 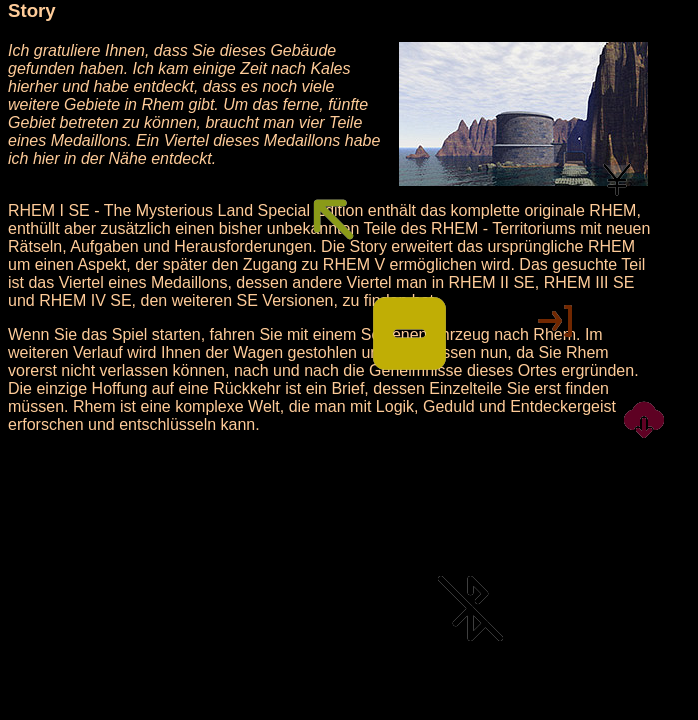 What do you see at coordinates (333, 219) in the screenshot?
I see `navigate to parent folder or previous level` at bounding box center [333, 219].